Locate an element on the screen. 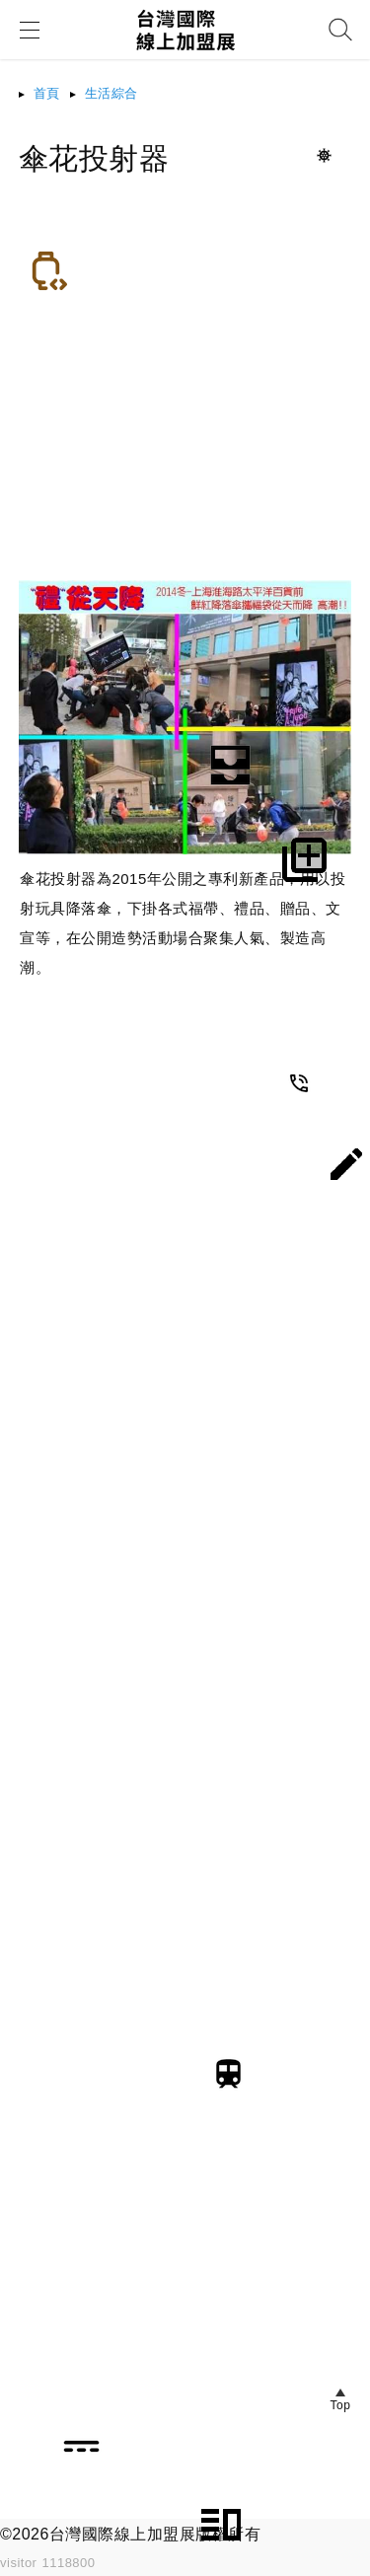 The width and height of the screenshot is (370, 2576). add a new photo to your collection is located at coordinates (304, 859).